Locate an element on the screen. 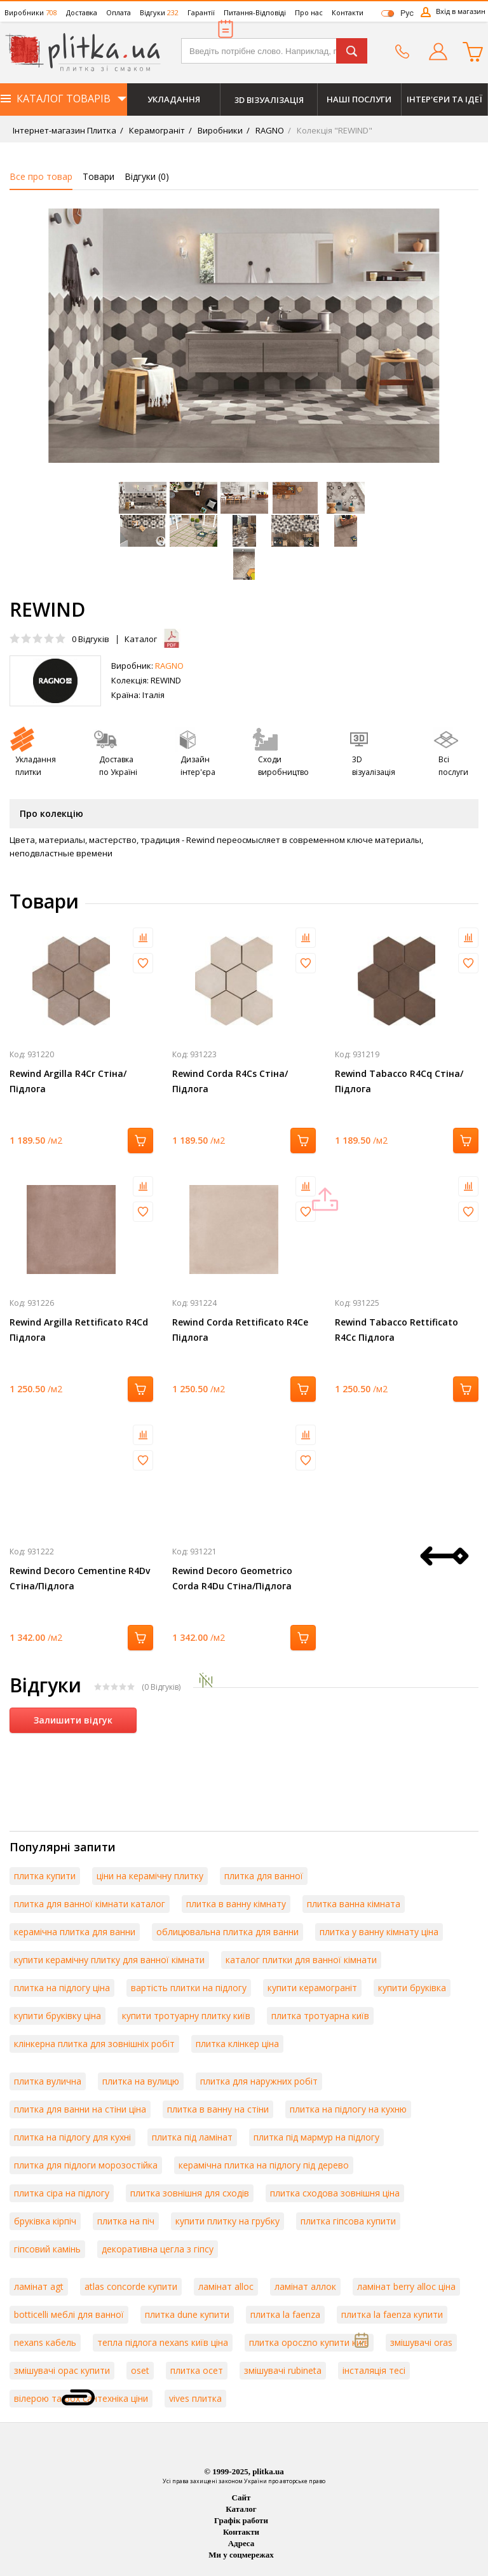 Image resolution: width=488 pixels, height=2576 pixels. upload a file or document is located at coordinates (325, 1200).